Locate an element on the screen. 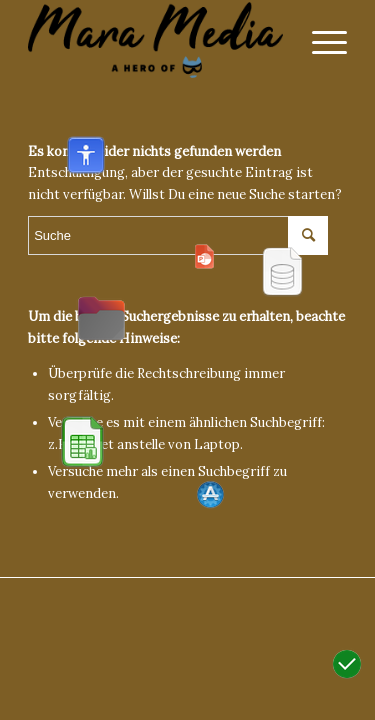 This screenshot has width=375, height=720. drop files here to move them into this folder is located at coordinates (101, 318).